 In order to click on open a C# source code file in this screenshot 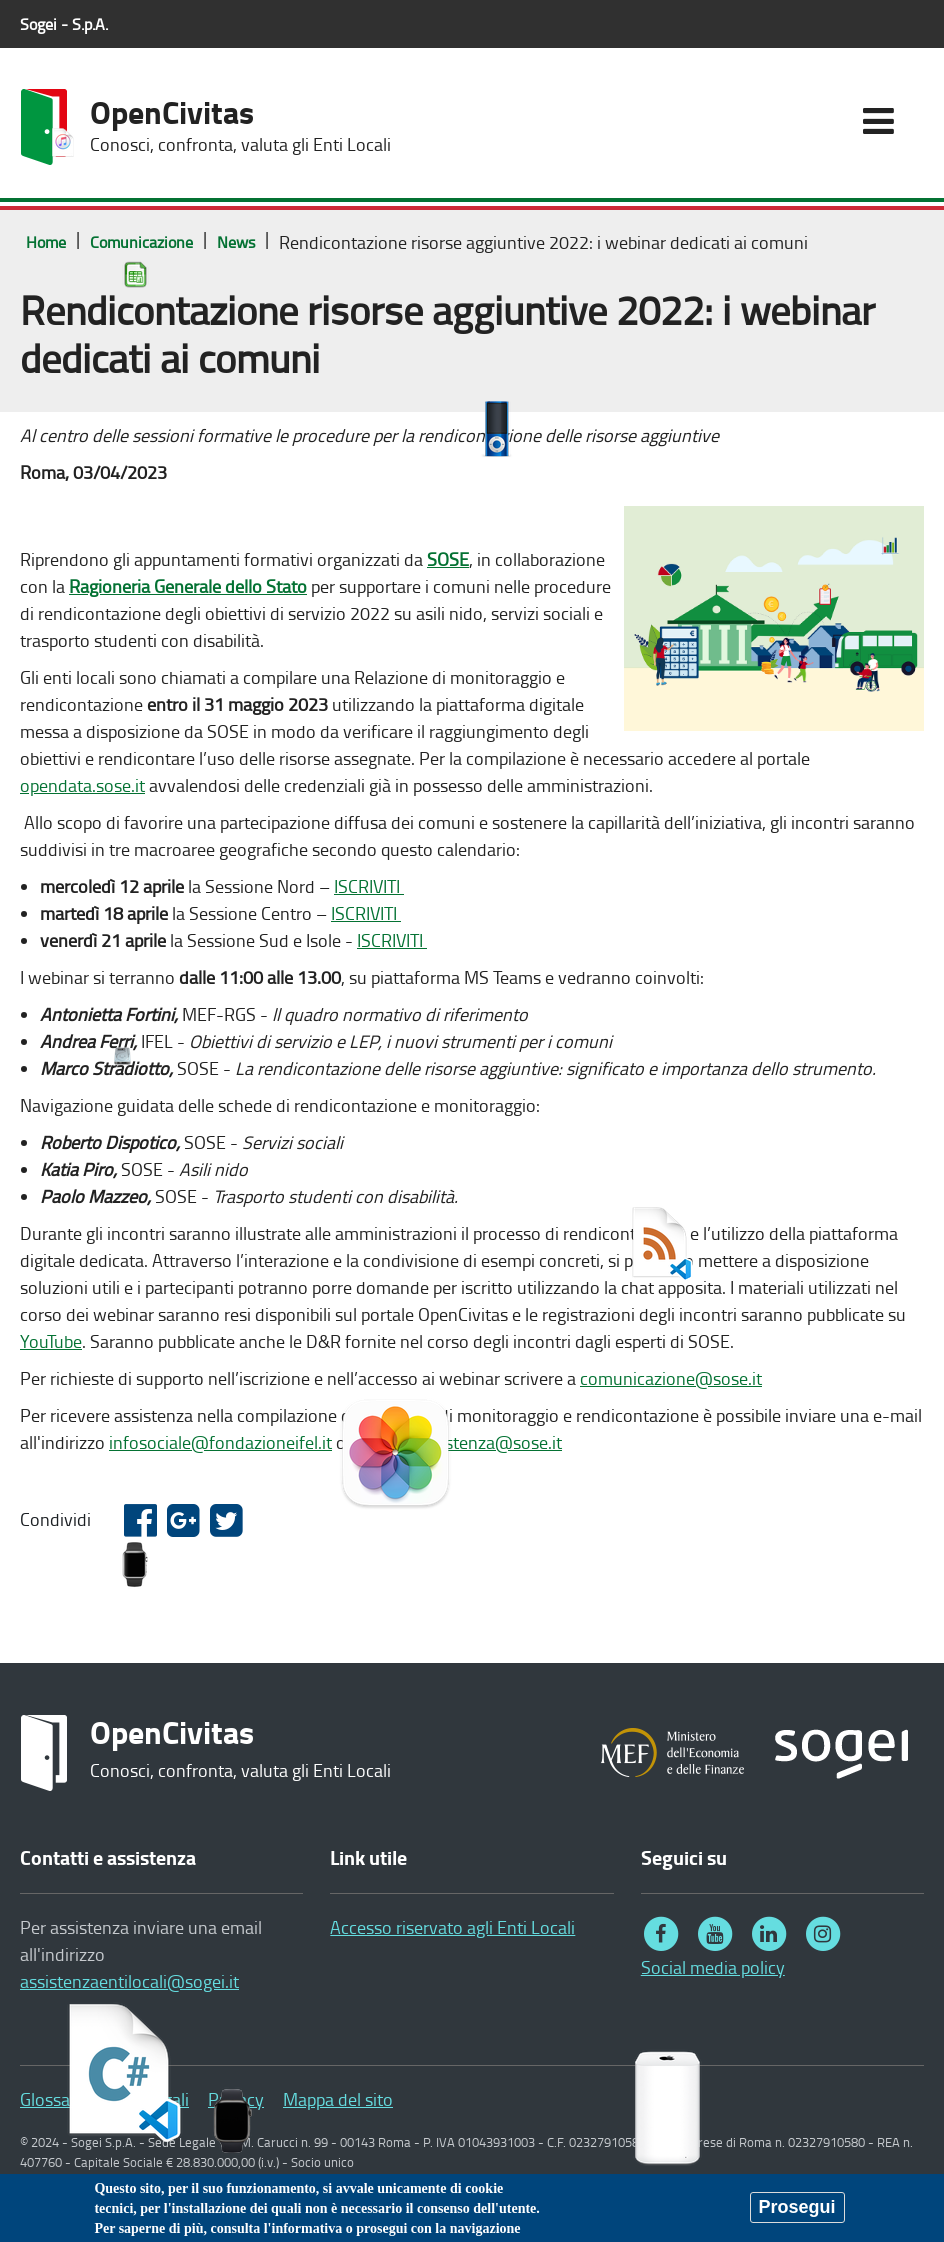, I will do `click(119, 2072)`.